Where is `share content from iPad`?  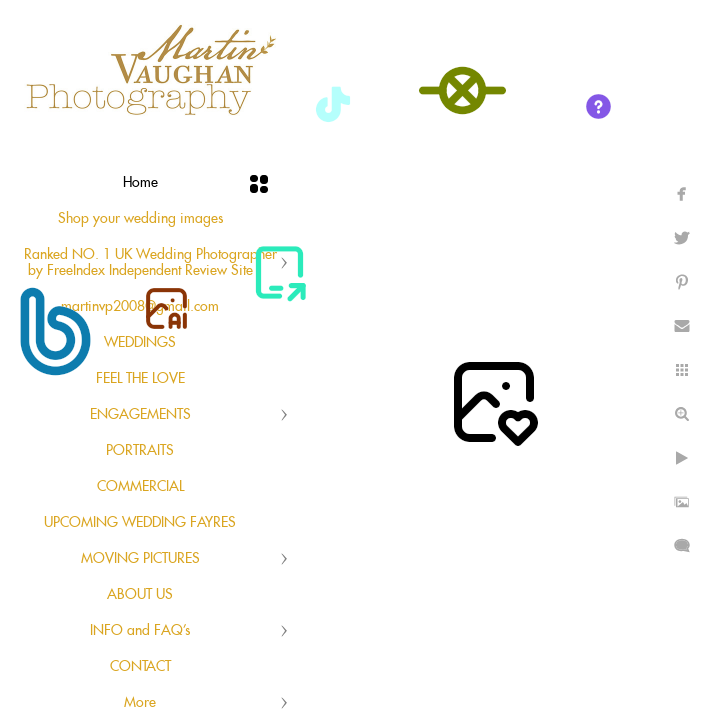 share content from iPad is located at coordinates (279, 272).